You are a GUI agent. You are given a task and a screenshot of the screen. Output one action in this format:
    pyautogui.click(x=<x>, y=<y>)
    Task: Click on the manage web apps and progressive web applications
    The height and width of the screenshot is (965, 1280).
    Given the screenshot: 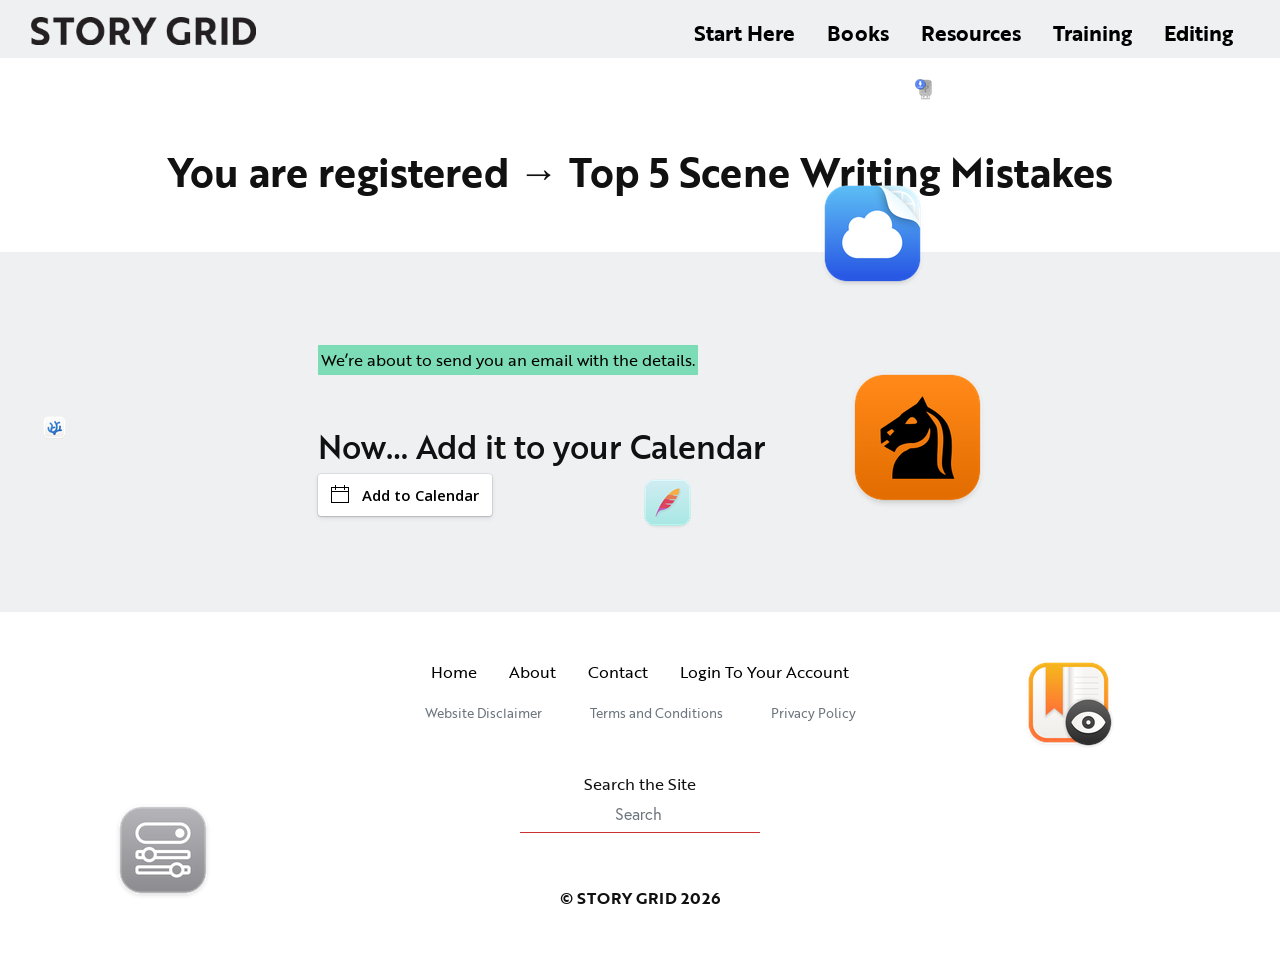 What is the action you would take?
    pyautogui.click(x=872, y=233)
    